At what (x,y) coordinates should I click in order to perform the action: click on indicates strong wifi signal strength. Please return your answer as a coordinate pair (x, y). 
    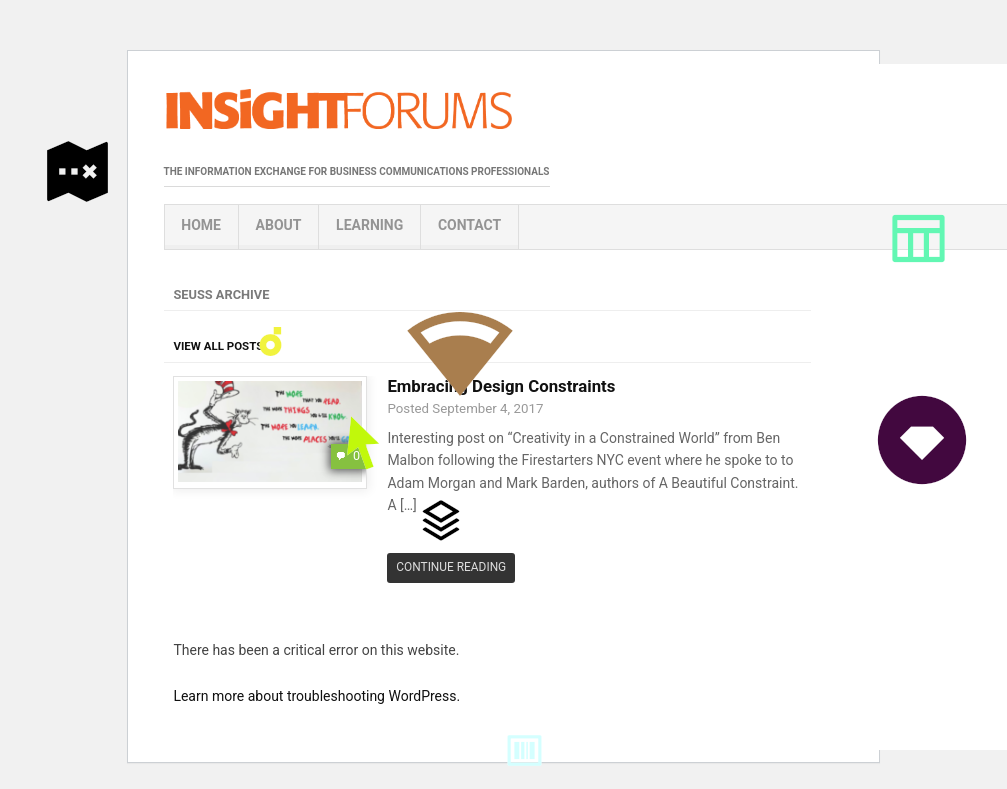
    Looking at the image, I should click on (460, 354).